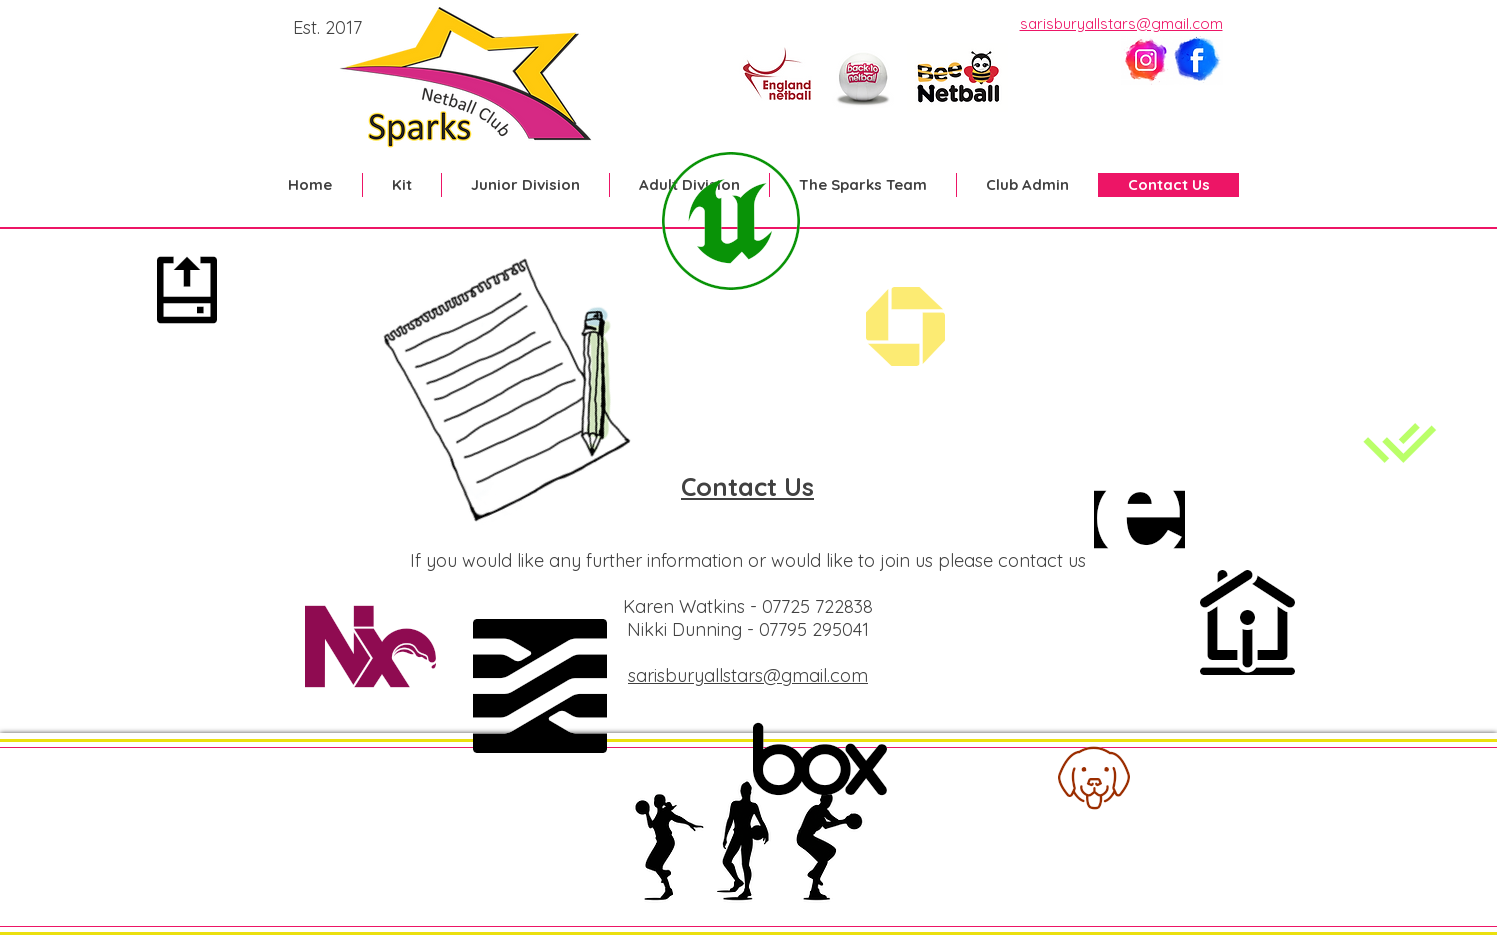  What do you see at coordinates (1094, 778) in the screenshot?
I see `open bruno API client` at bounding box center [1094, 778].